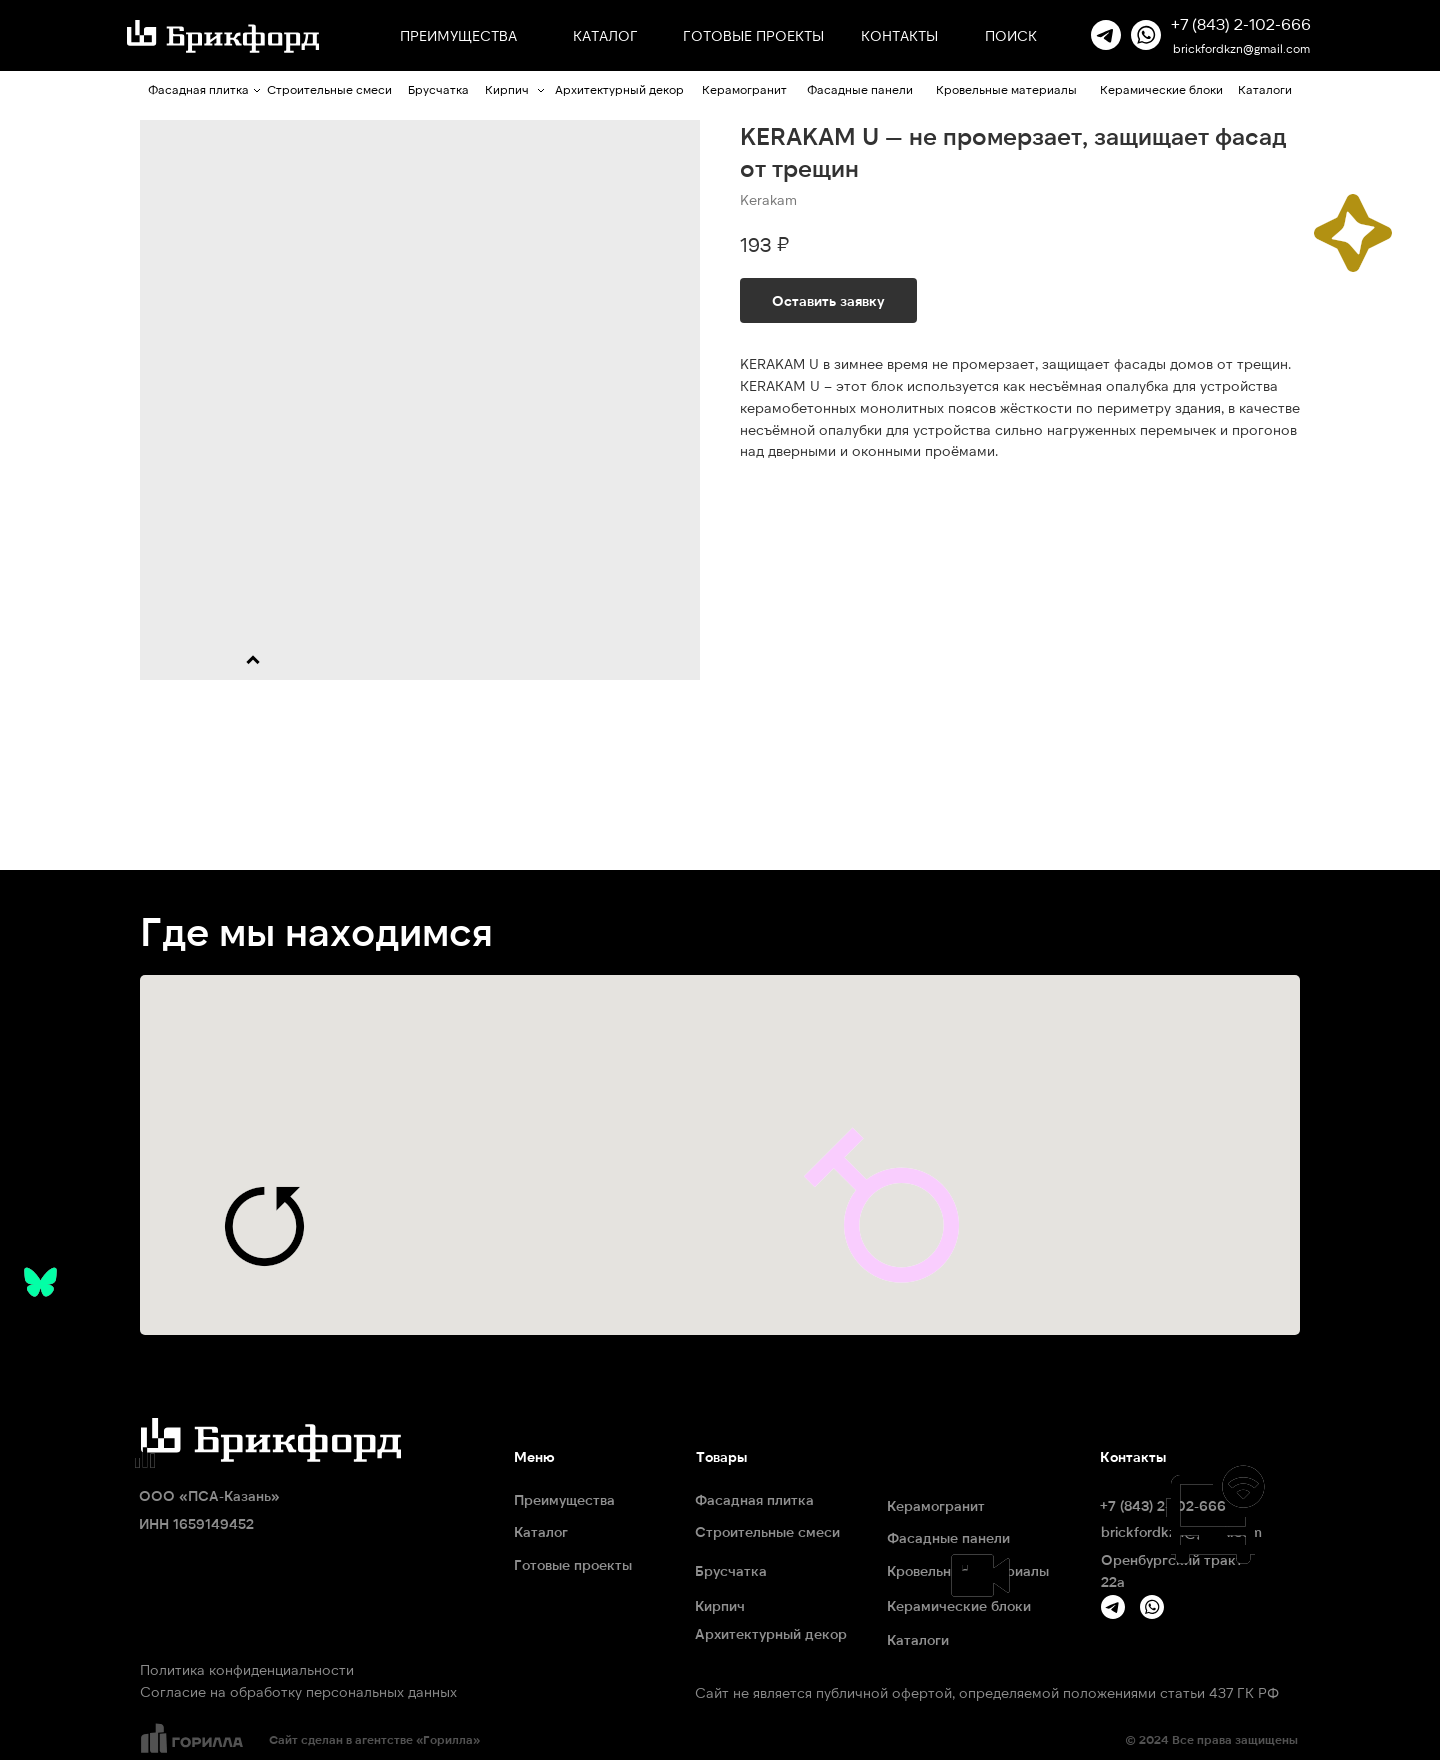 The image size is (1440, 1760). I want to click on expand or collapse a dropdown menu, so click(253, 660).